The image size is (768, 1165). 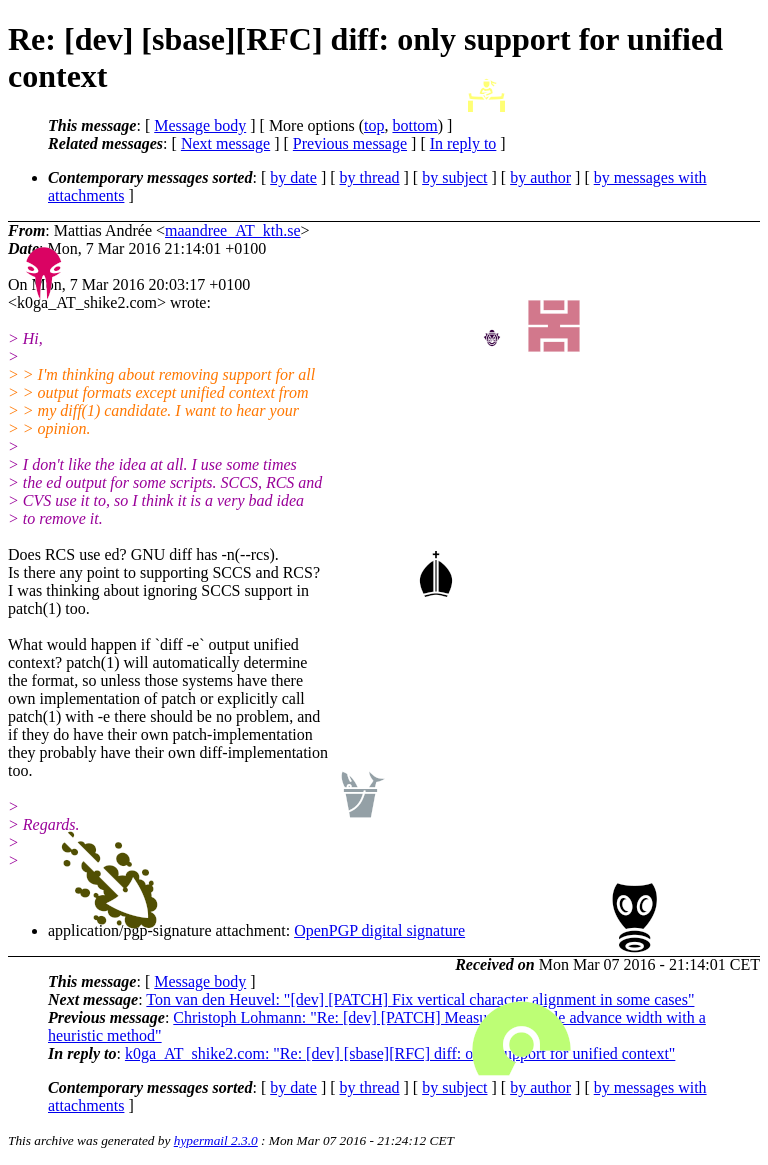 What do you see at coordinates (109, 880) in the screenshot?
I see `equip poison-tipped arrow or projectile` at bounding box center [109, 880].